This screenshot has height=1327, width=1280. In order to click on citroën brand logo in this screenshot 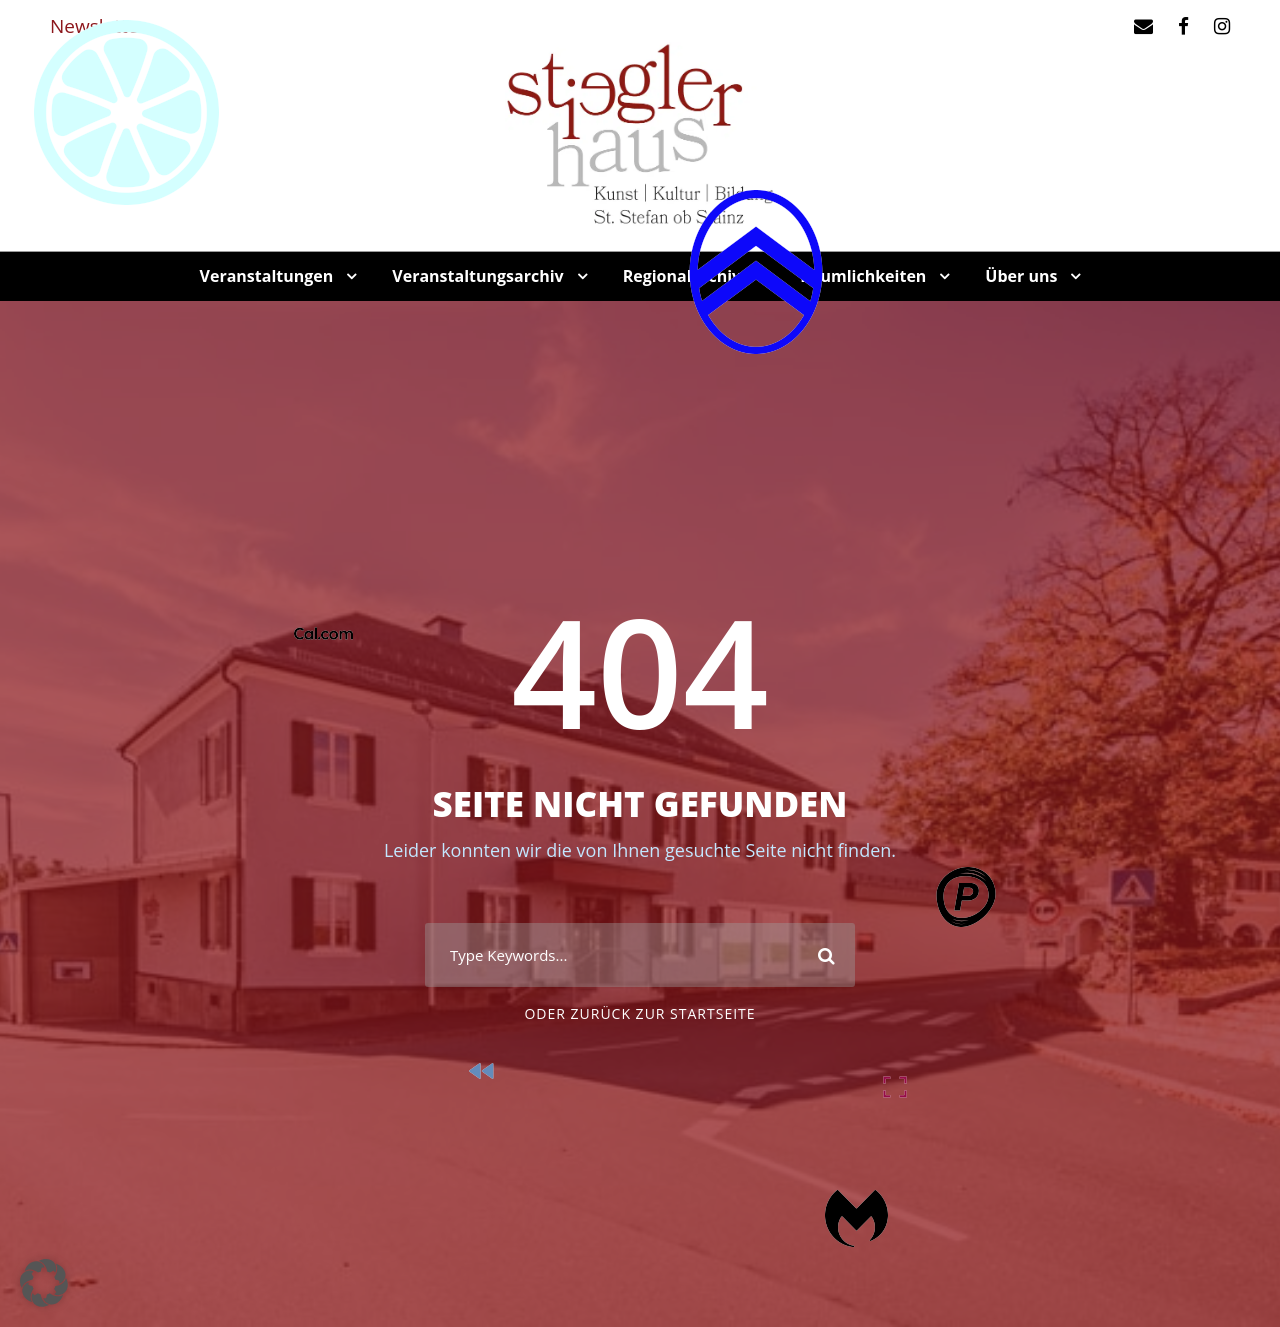, I will do `click(756, 272)`.